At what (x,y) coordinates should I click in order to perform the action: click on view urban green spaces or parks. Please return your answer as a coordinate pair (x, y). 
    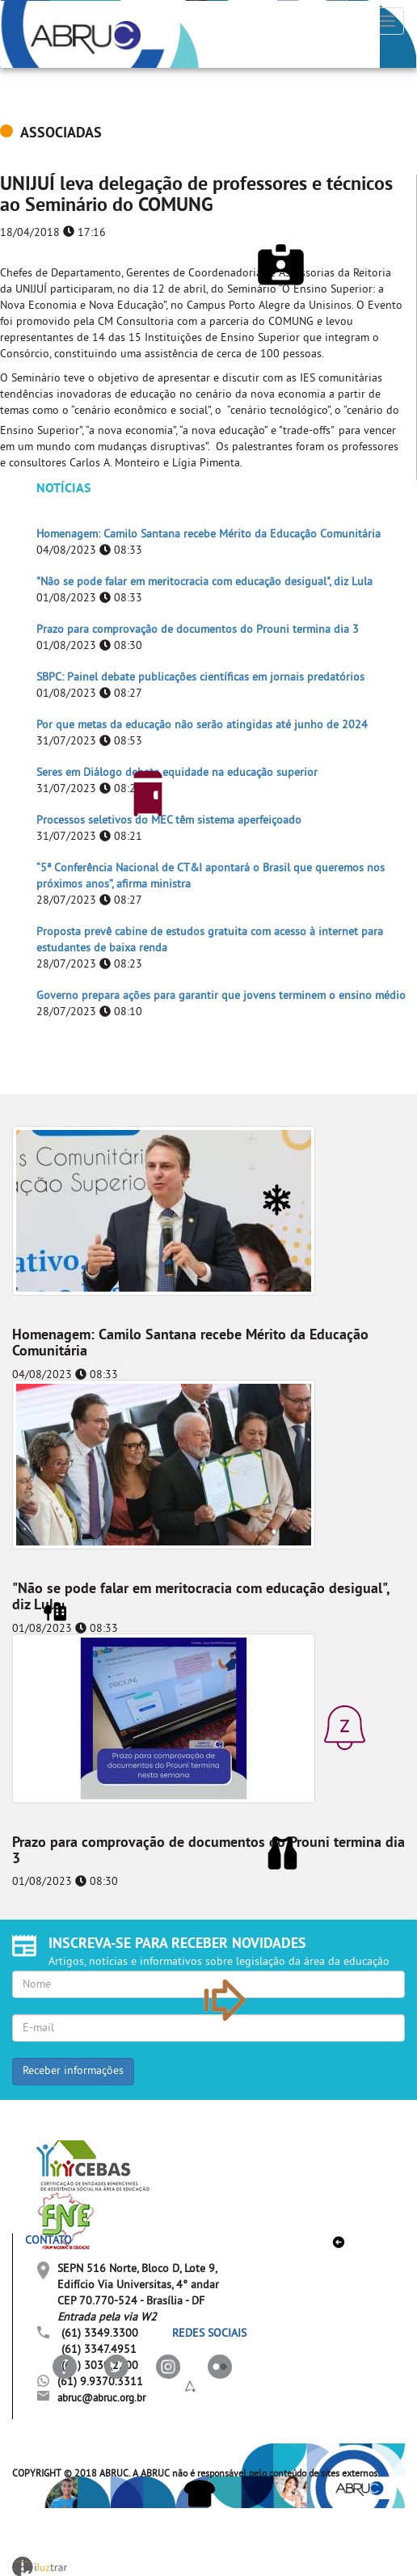
    Looking at the image, I should click on (55, 1612).